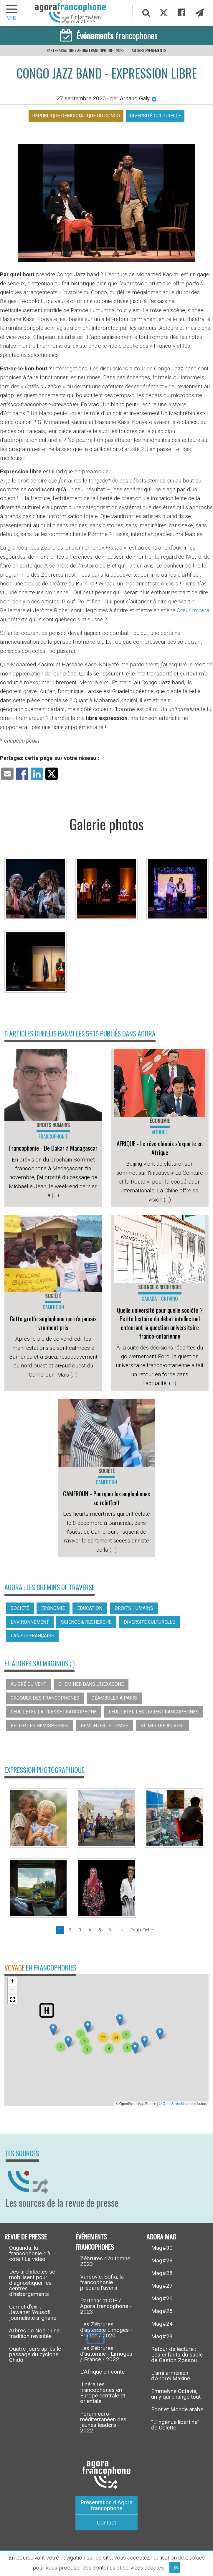 This screenshot has height=2576, width=213. I want to click on open folder to view contents, so click(95, 2336).